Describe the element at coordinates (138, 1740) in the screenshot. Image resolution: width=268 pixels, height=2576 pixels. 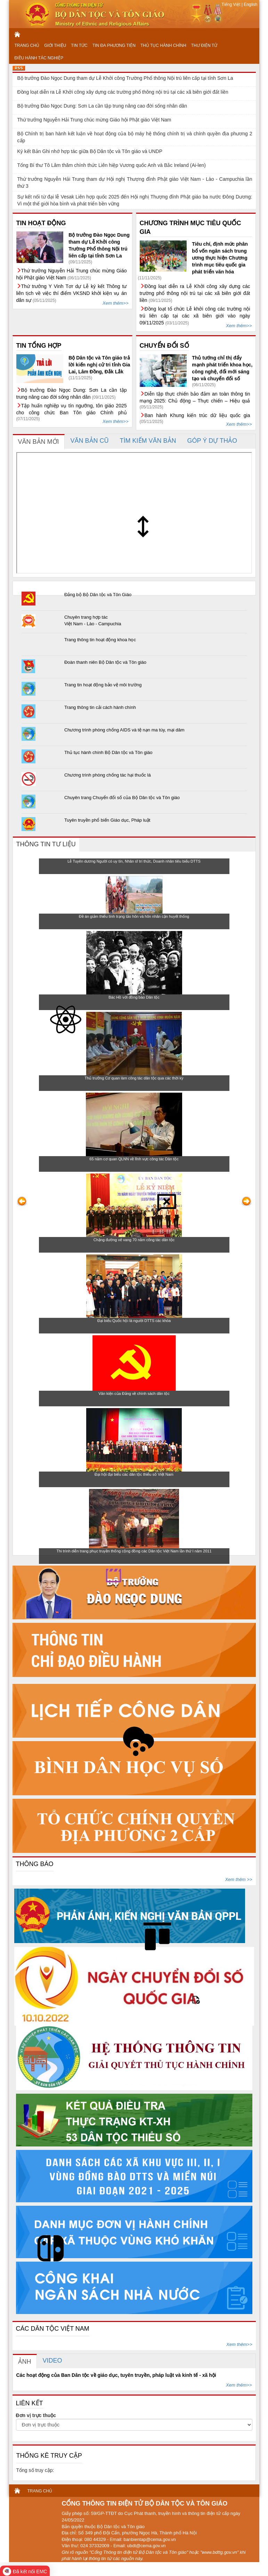
I see `indicates hail weather conditions` at that location.